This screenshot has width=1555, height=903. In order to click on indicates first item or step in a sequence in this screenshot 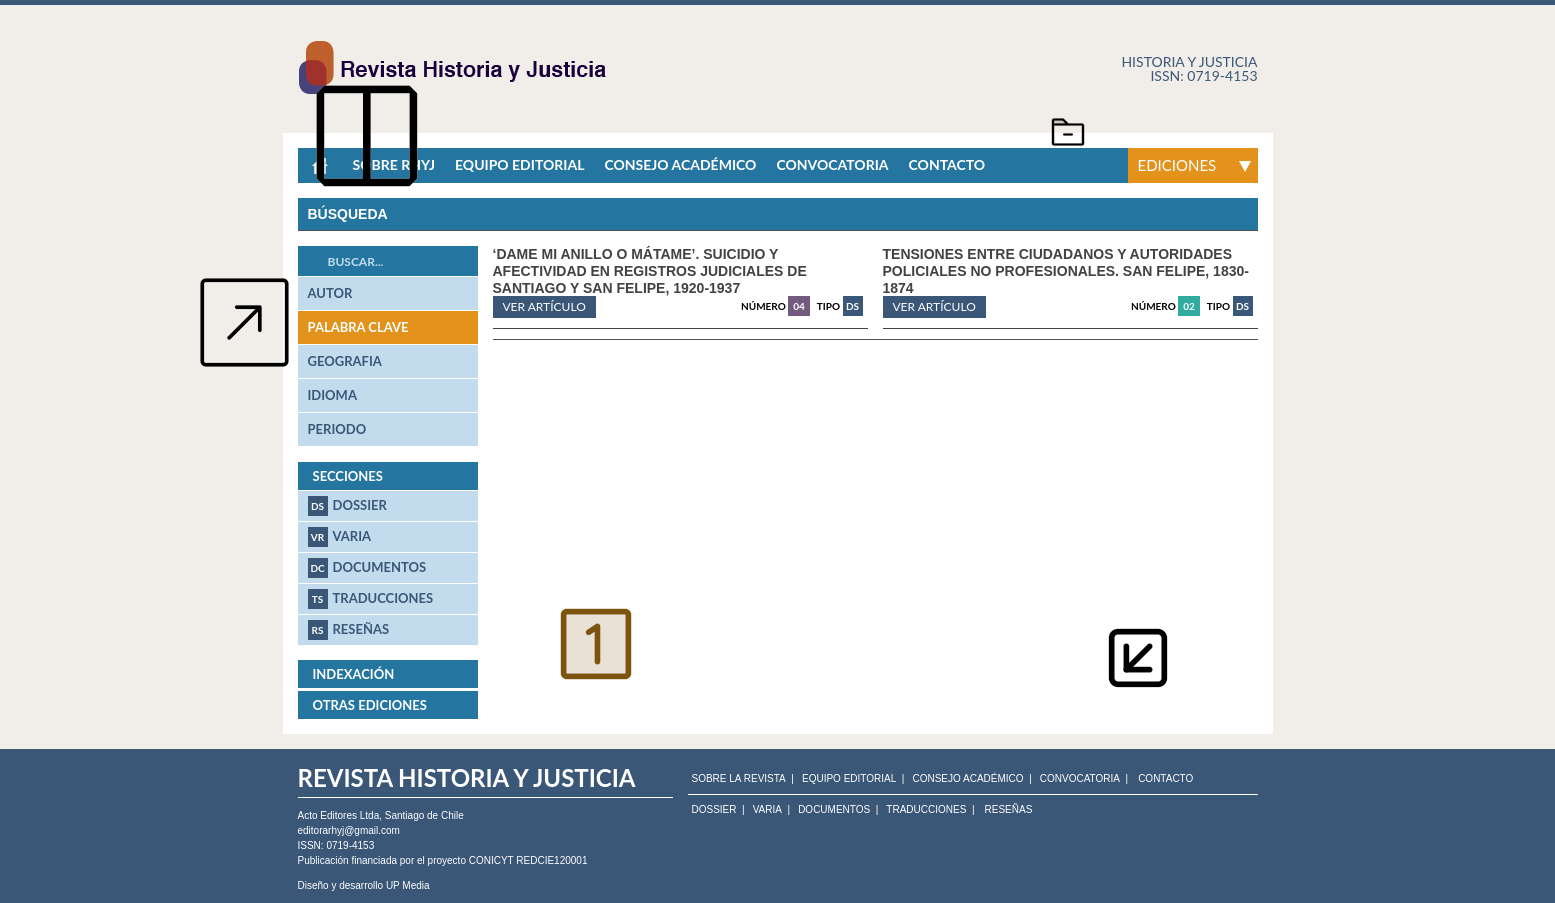, I will do `click(596, 644)`.